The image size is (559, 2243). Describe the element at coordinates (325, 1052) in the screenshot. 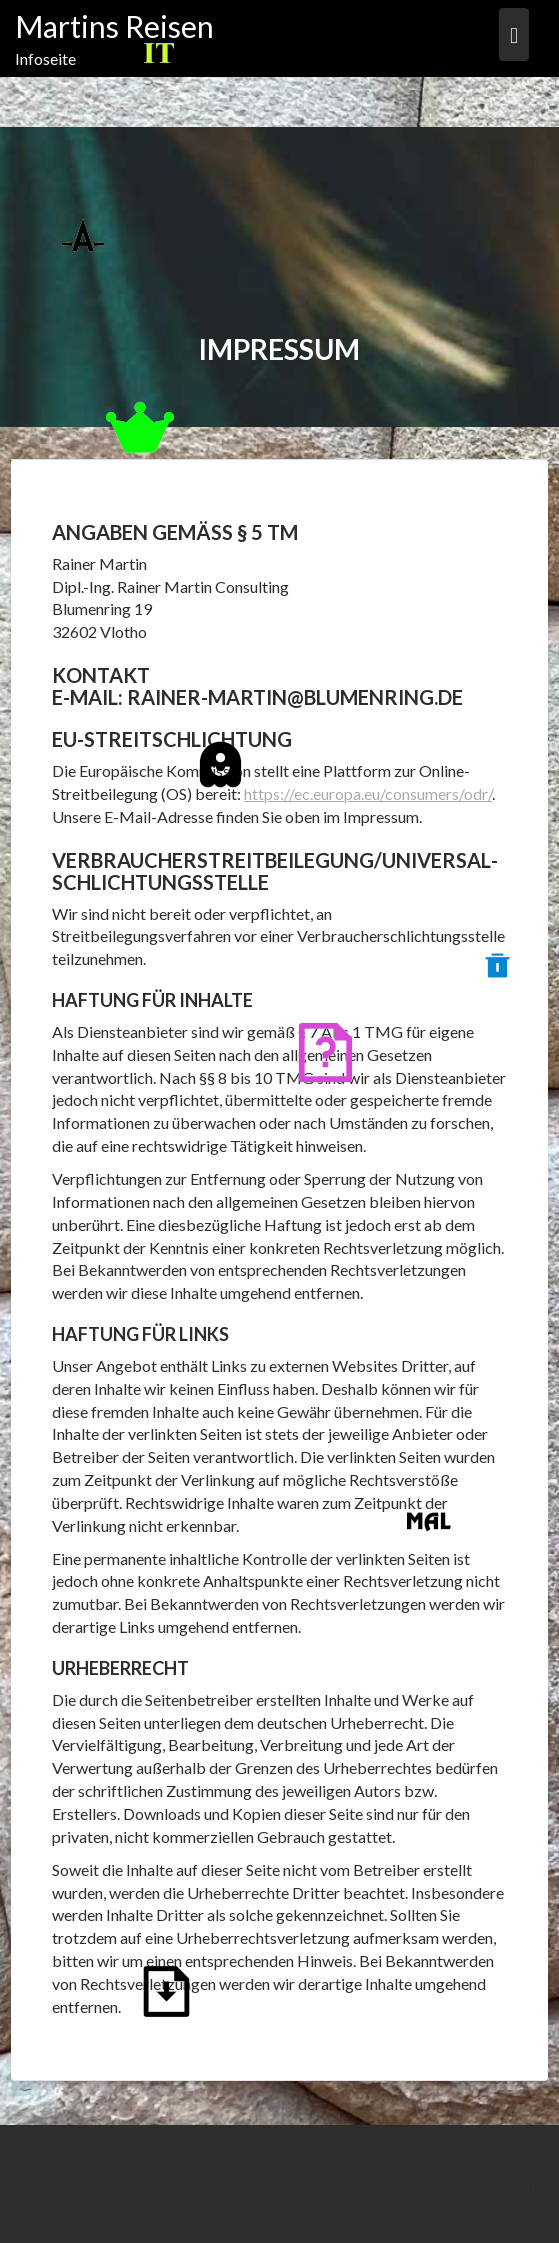

I see `unknown or unrecognized file type` at that location.